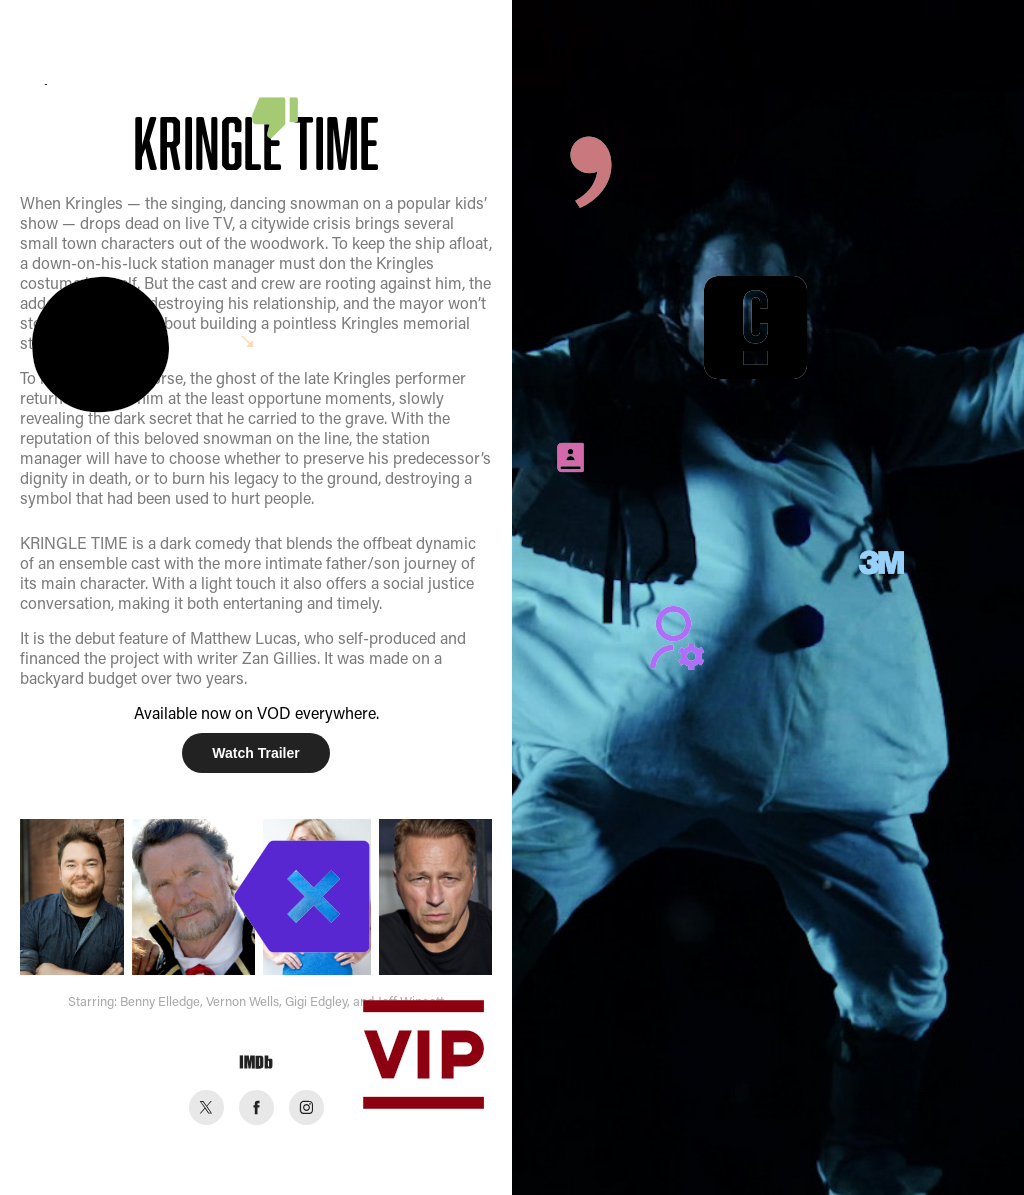 Image resolution: width=1024 pixels, height=1195 pixels. What do you see at coordinates (423, 1054) in the screenshot?
I see `indicates VIP or premium membership status` at bounding box center [423, 1054].